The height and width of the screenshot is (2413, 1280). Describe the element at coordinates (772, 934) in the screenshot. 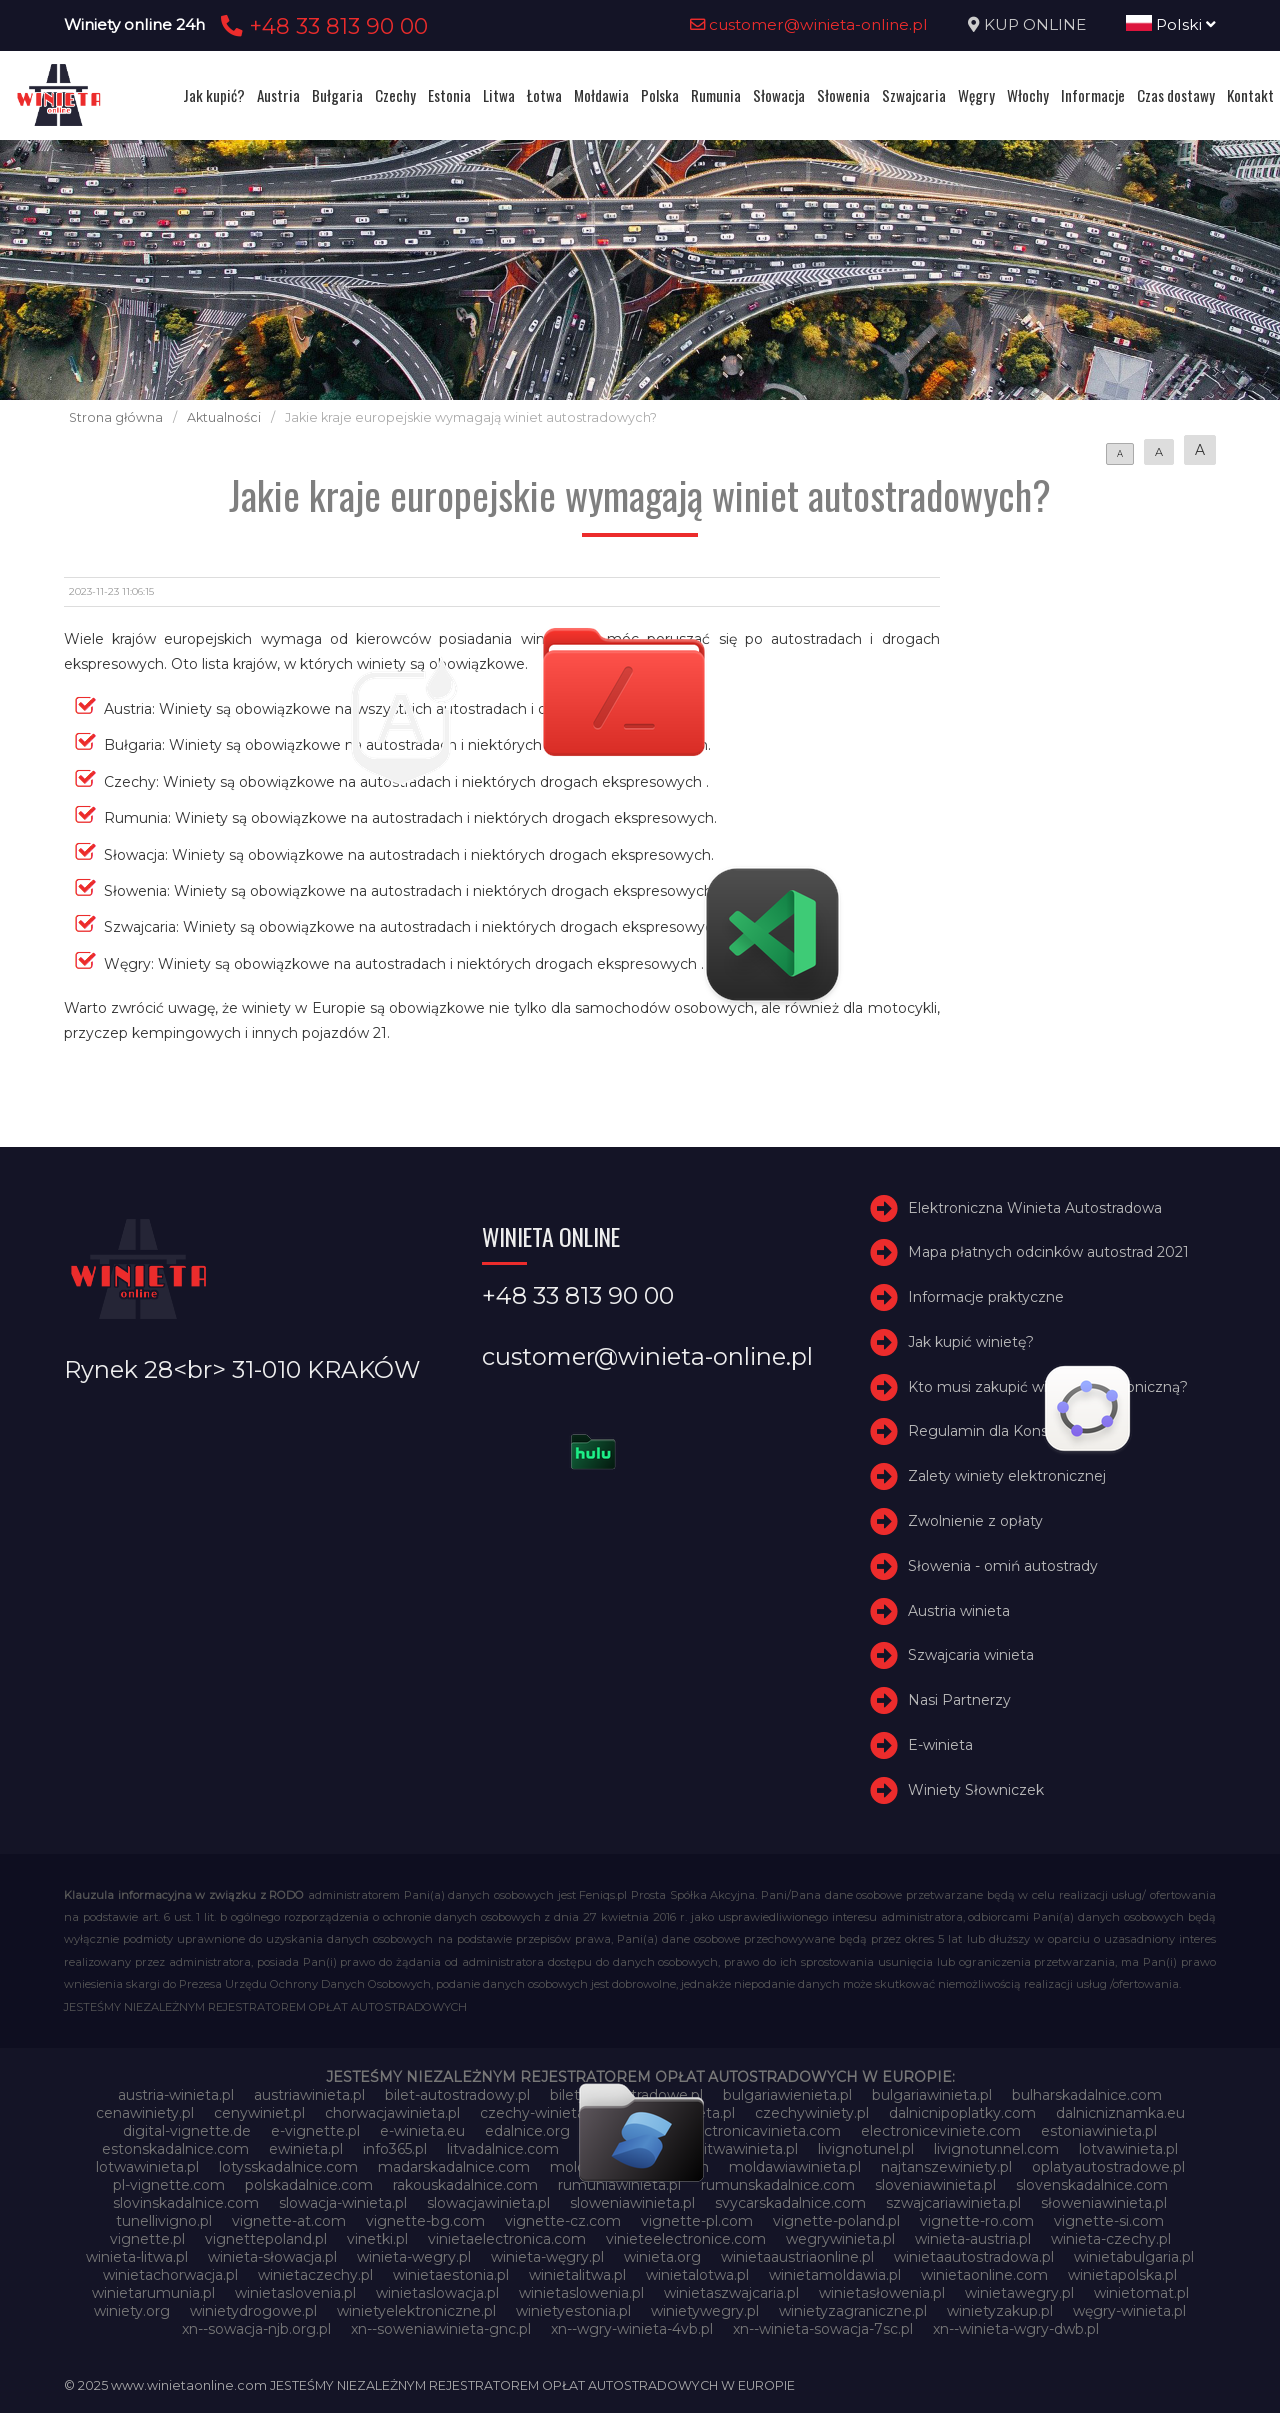

I see `open visual studio code insiders app` at that location.